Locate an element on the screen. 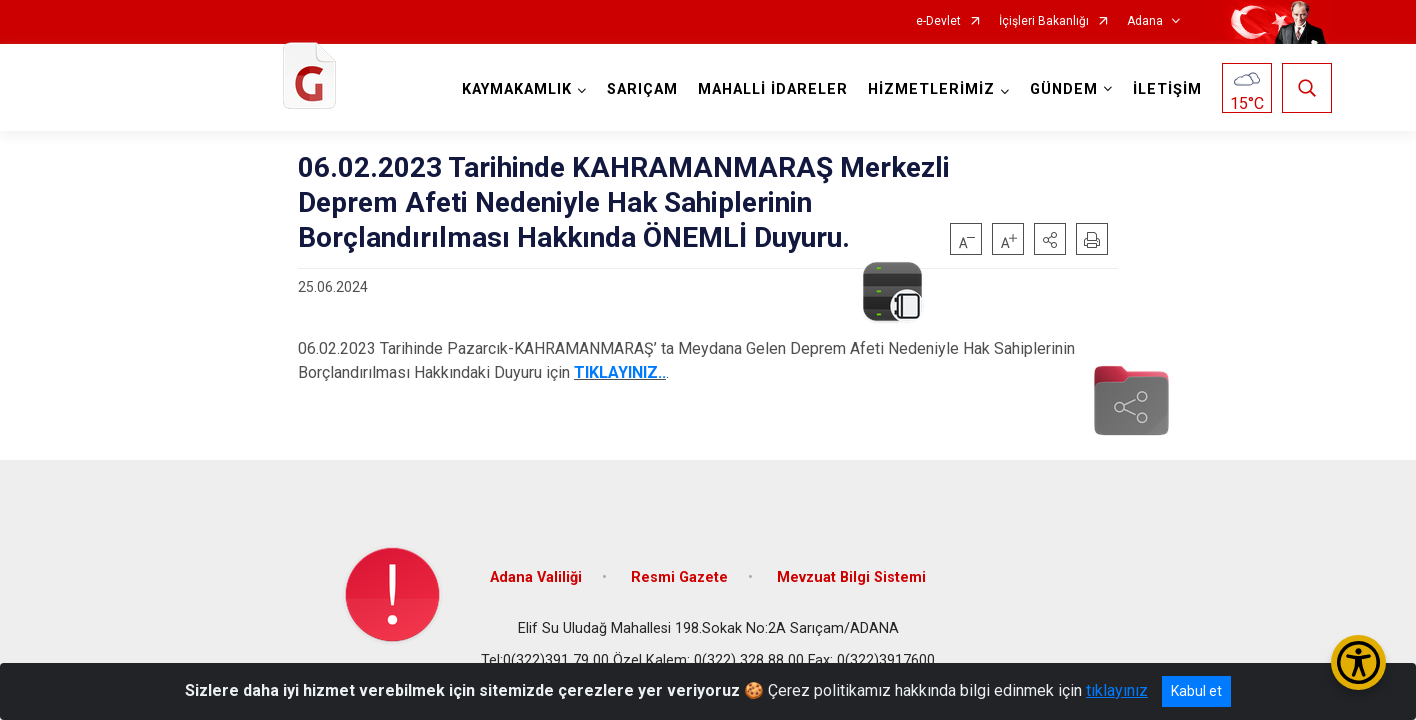 Image resolution: width=1416 pixels, height=720 pixels. configure ldap server connection settings is located at coordinates (892, 291).